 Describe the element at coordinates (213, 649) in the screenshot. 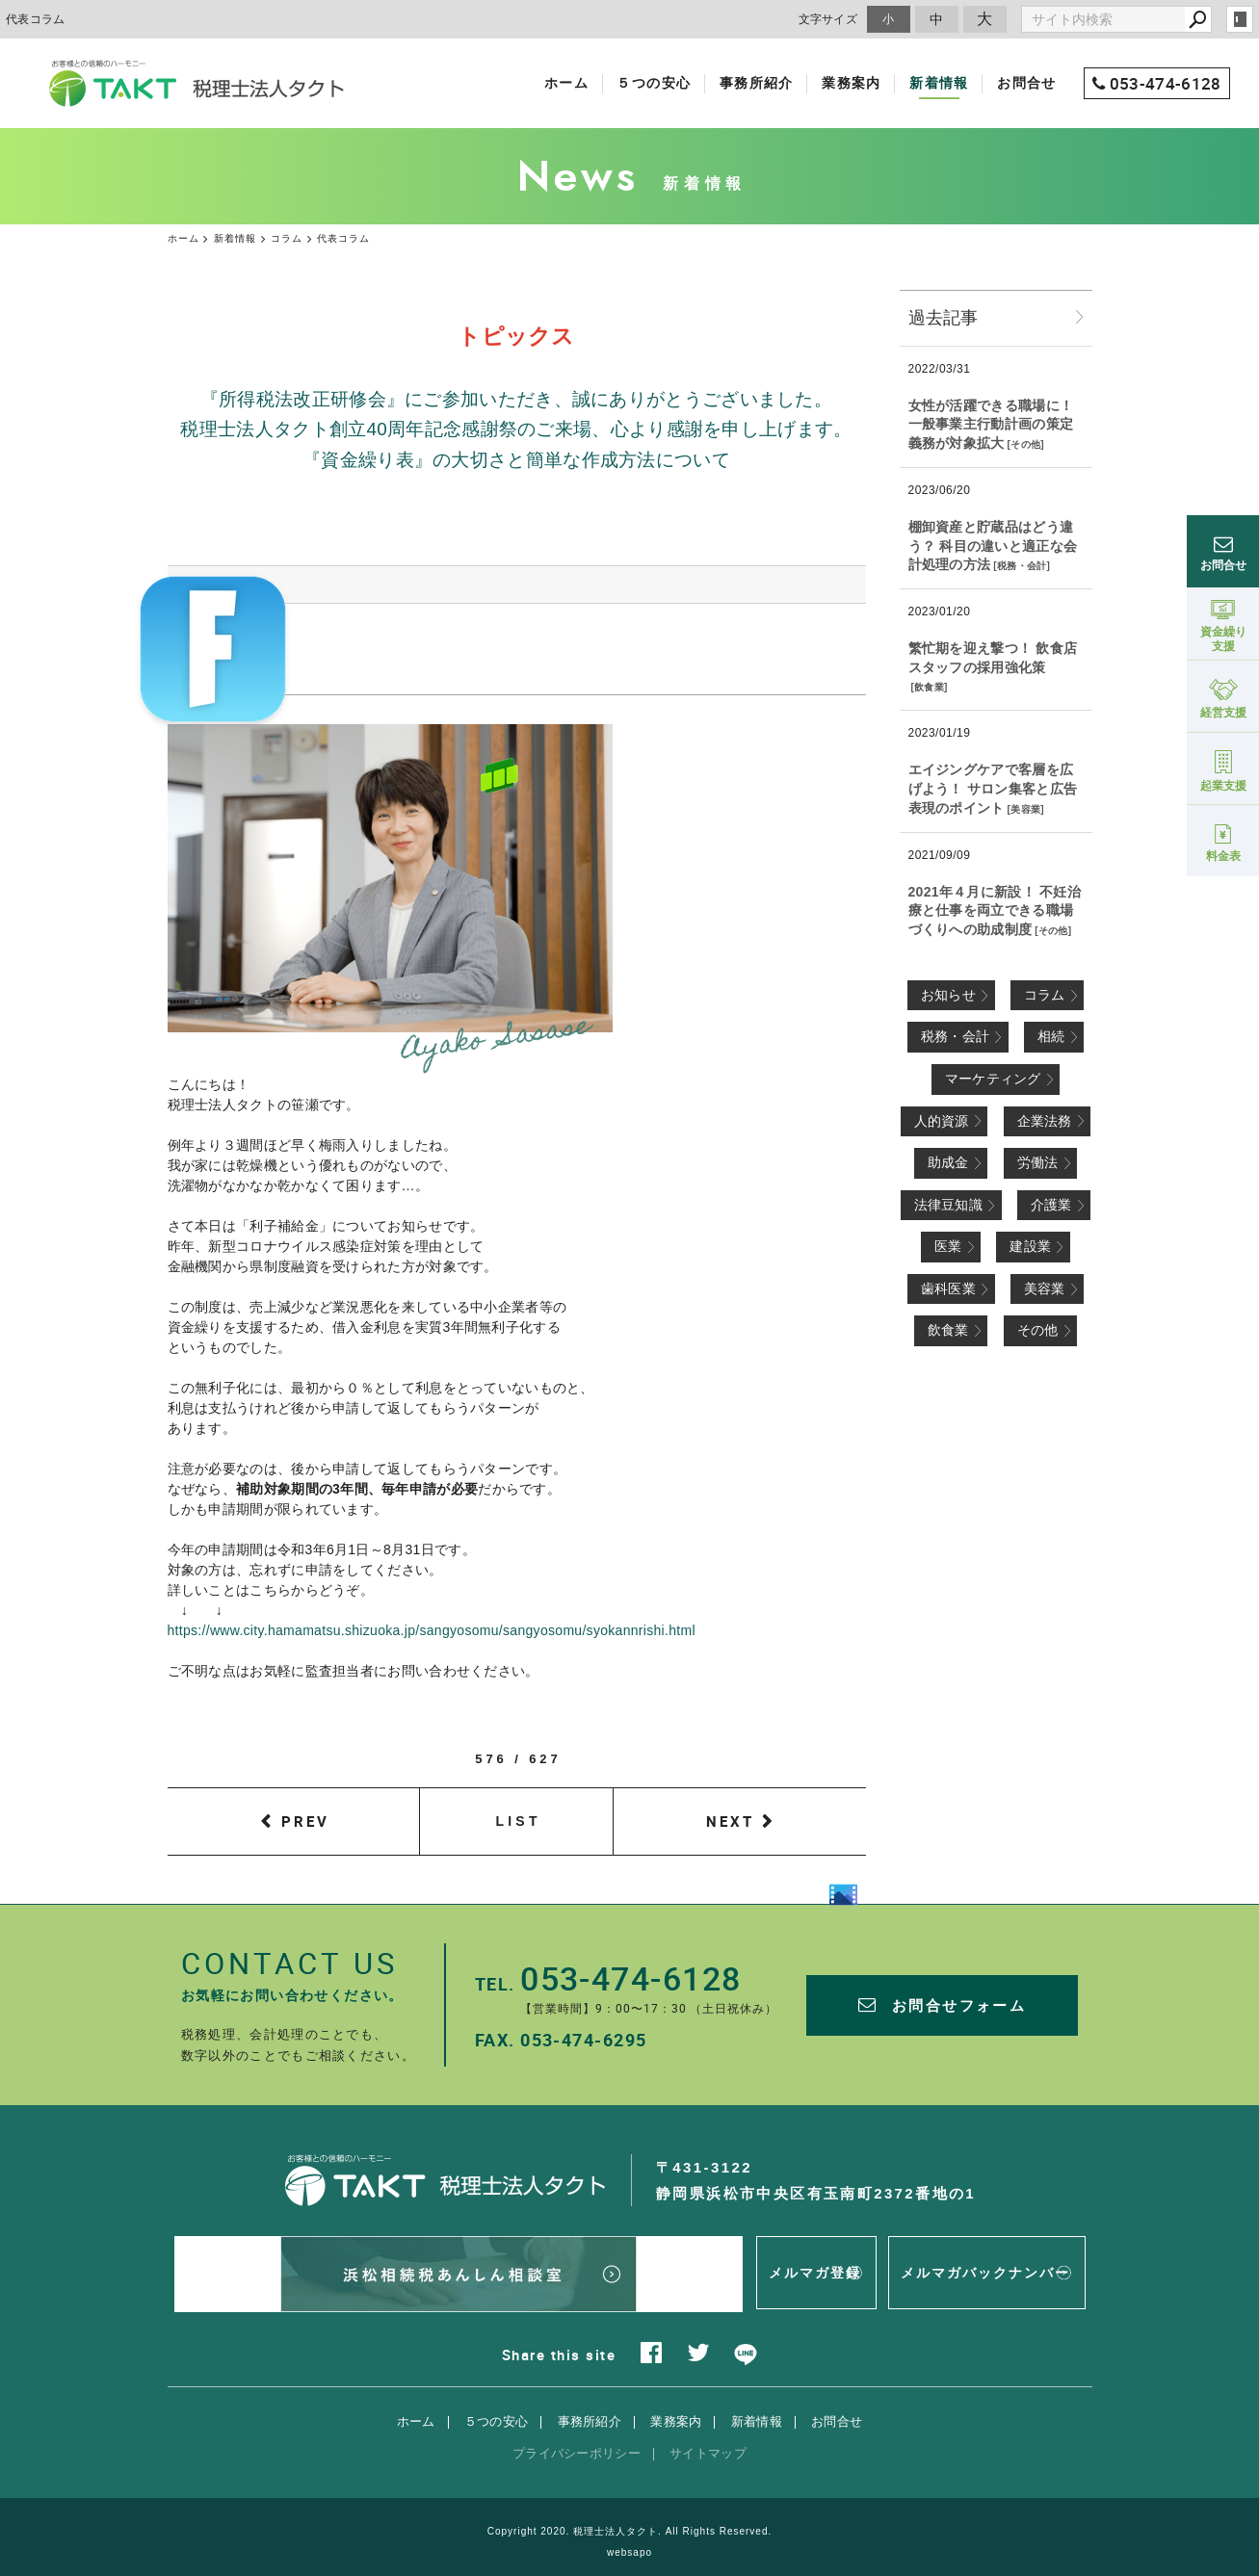

I see `launch Fortnite game` at that location.